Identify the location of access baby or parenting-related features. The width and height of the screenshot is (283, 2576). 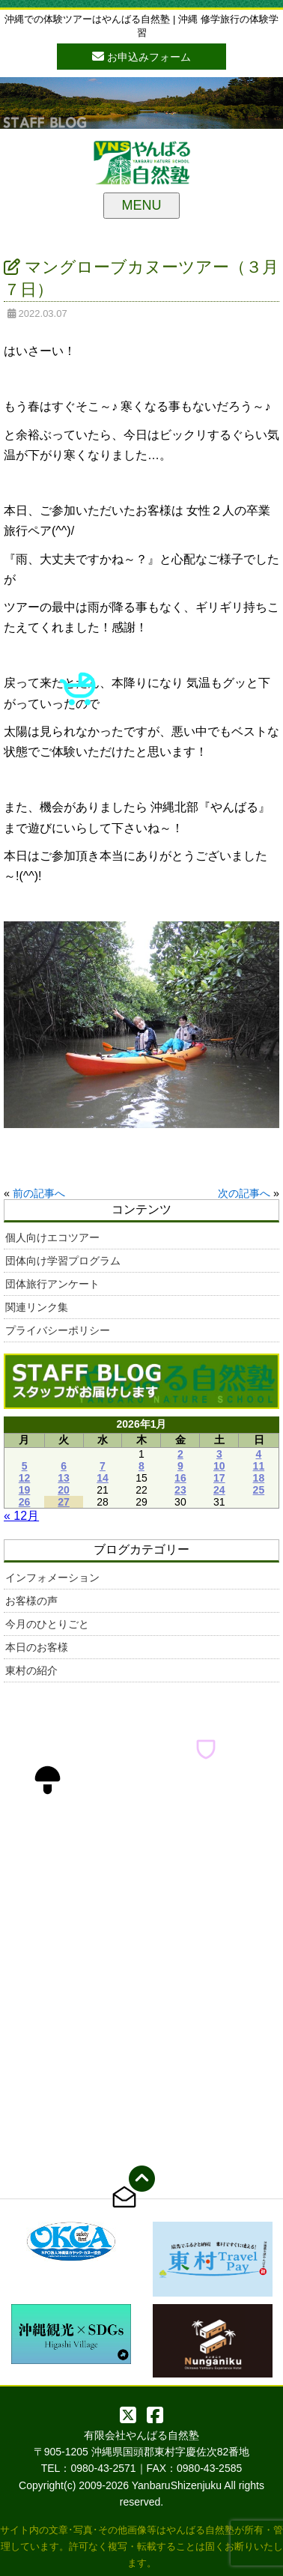
(78, 688).